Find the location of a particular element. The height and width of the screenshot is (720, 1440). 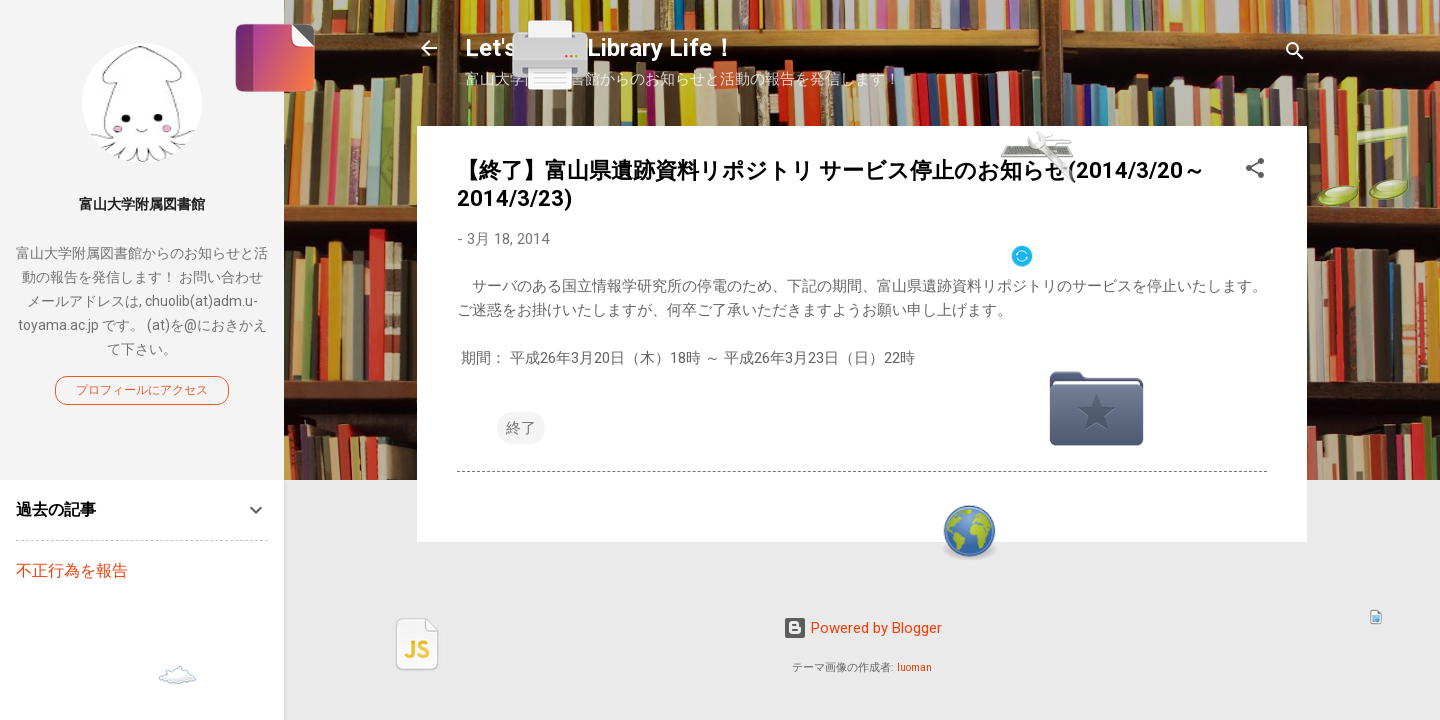

change desktop wallpaper settings is located at coordinates (275, 55).